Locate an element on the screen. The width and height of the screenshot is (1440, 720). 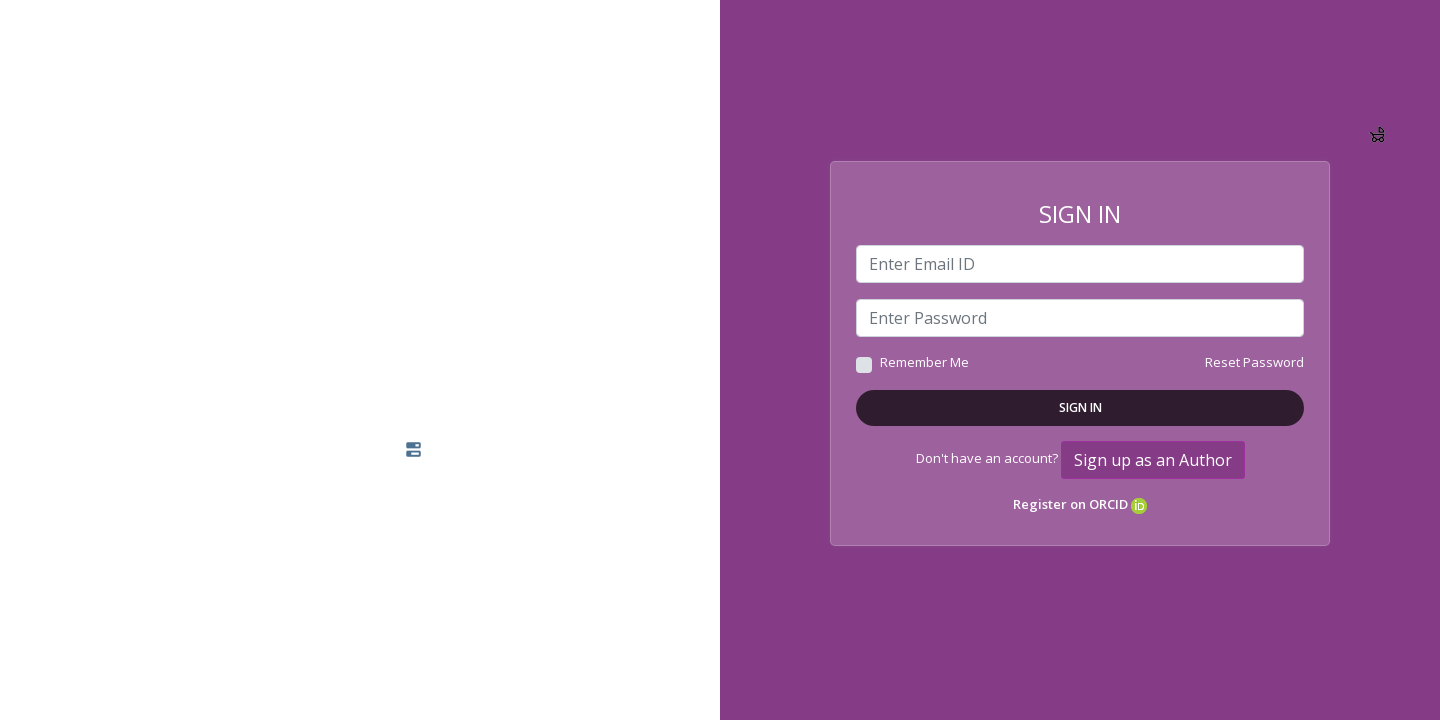
indicates child-friendly or family-friendly location is located at coordinates (1377, 134).